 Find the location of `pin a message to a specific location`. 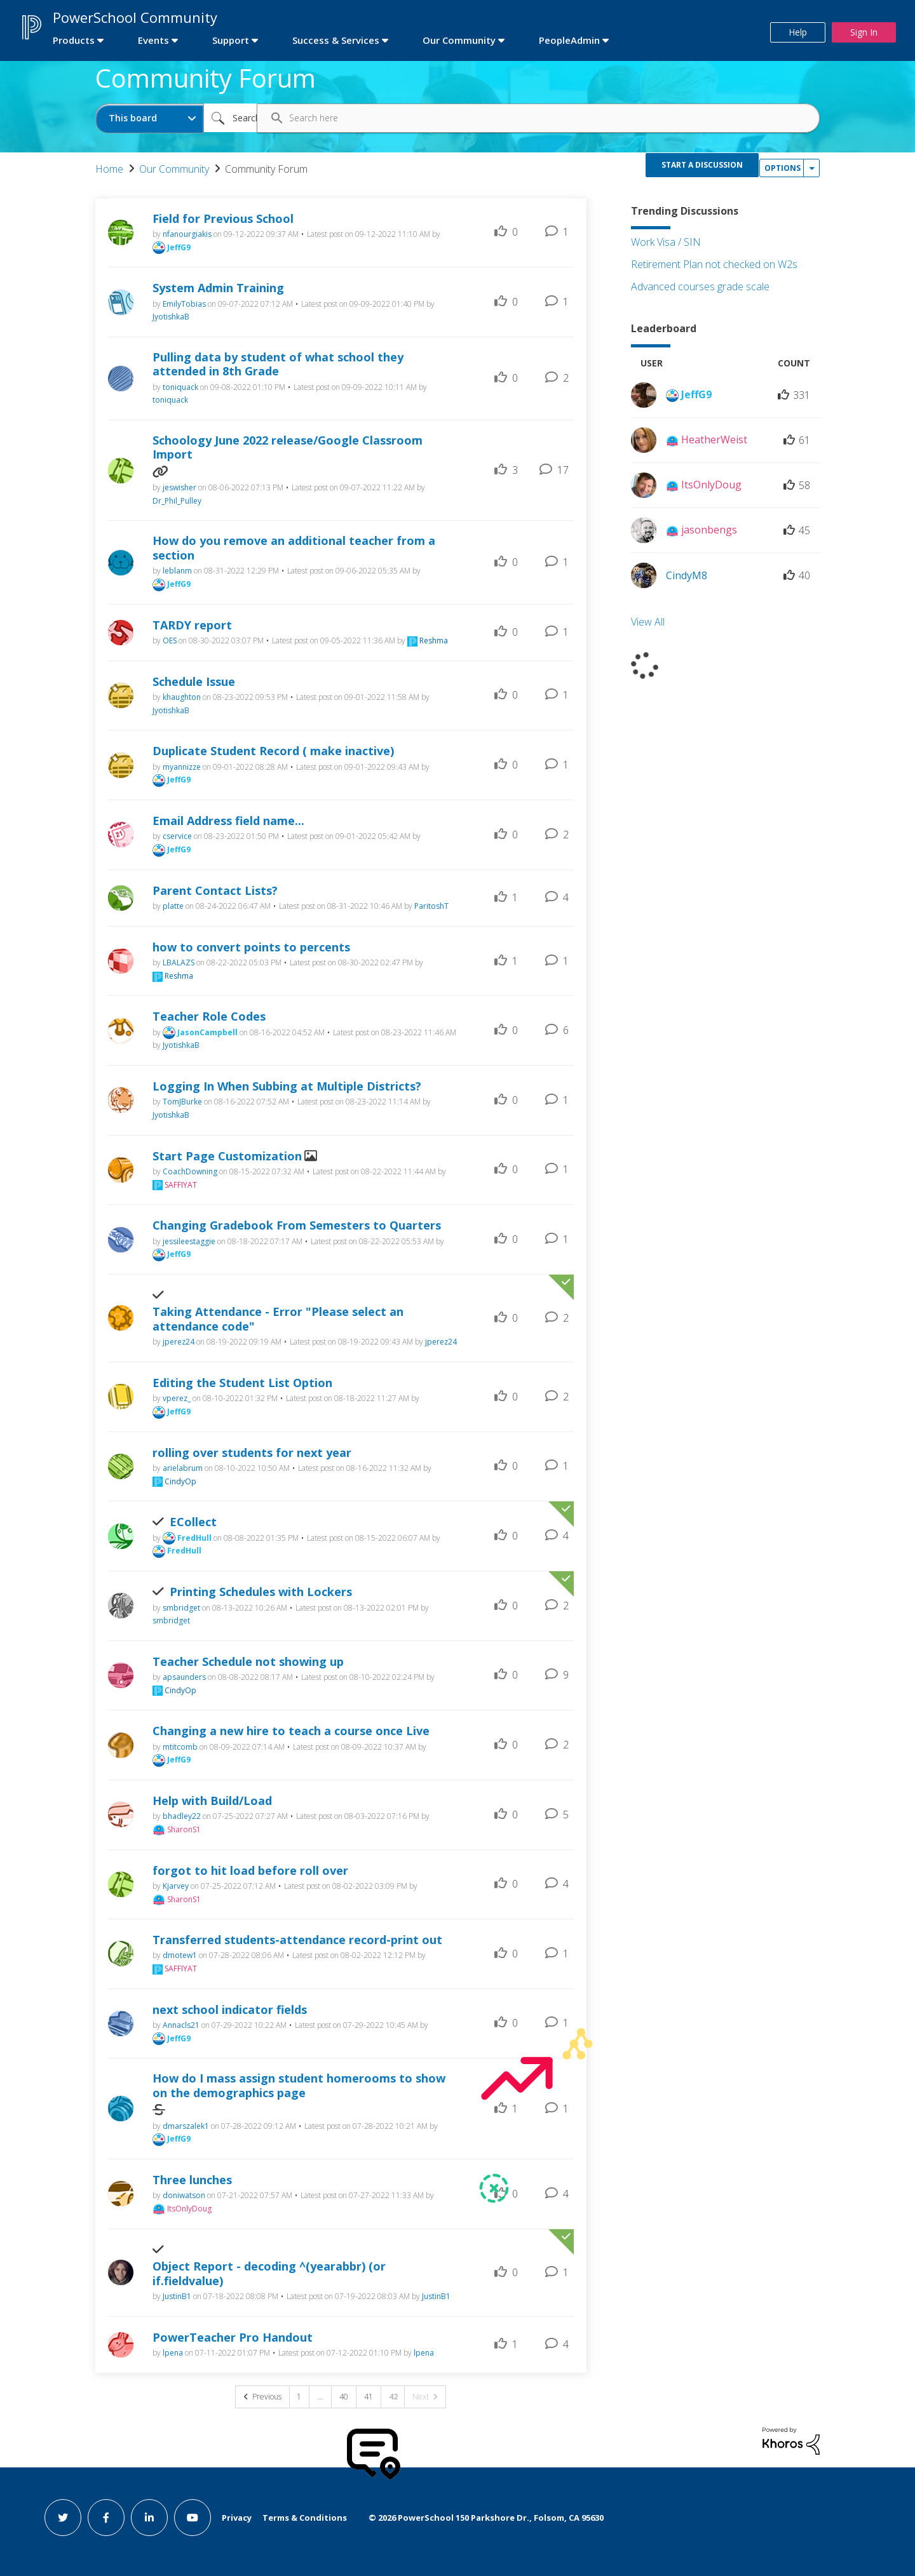

pin a message to a specific location is located at coordinates (372, 2452).